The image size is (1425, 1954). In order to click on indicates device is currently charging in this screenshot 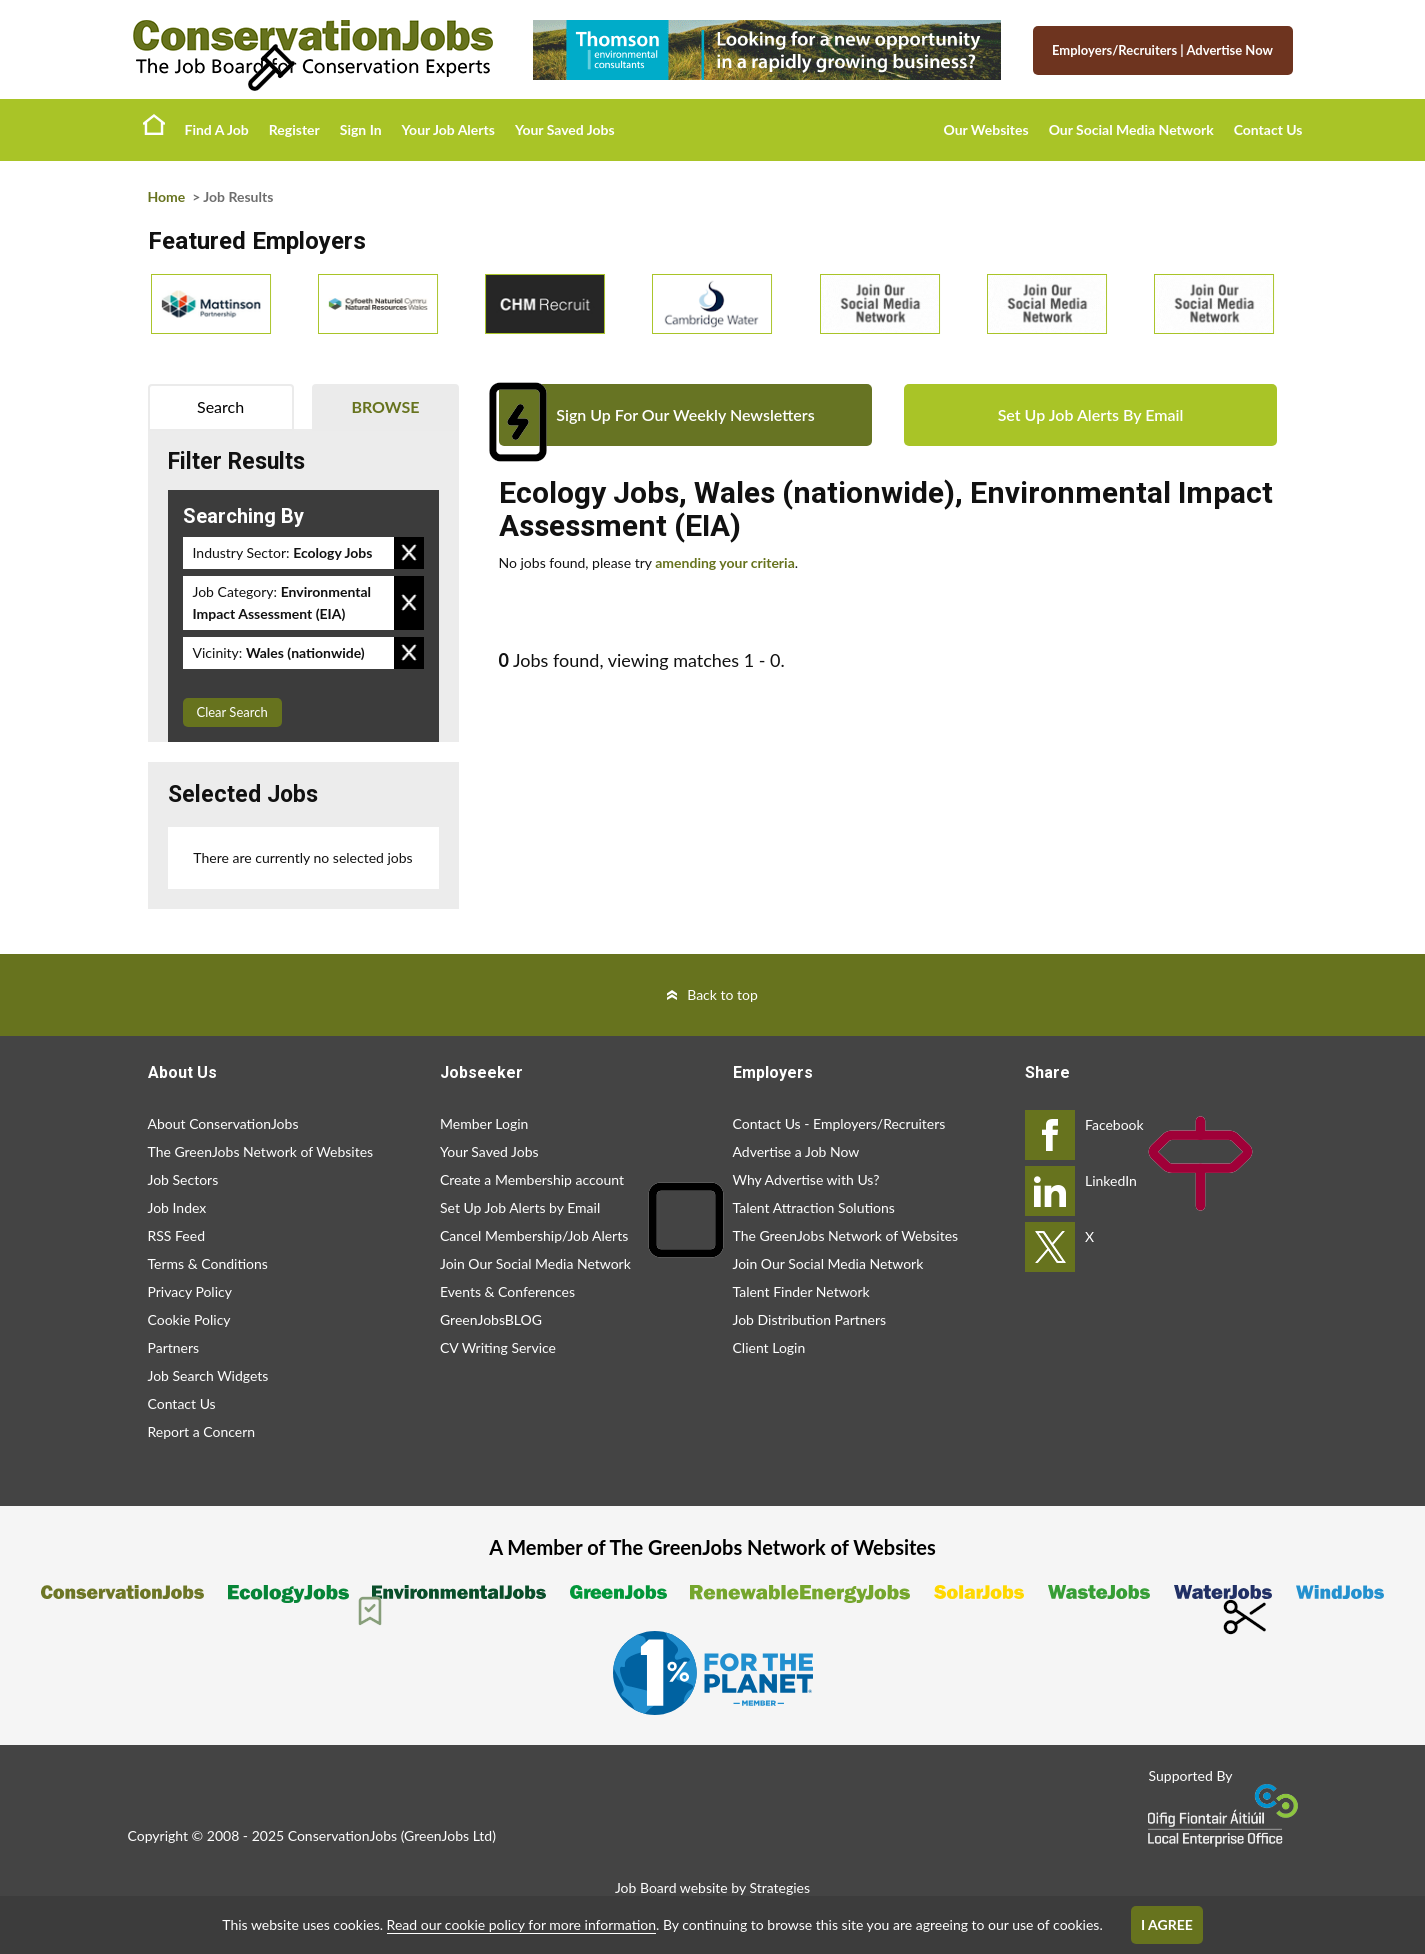, I will do `click(518, 422)`.